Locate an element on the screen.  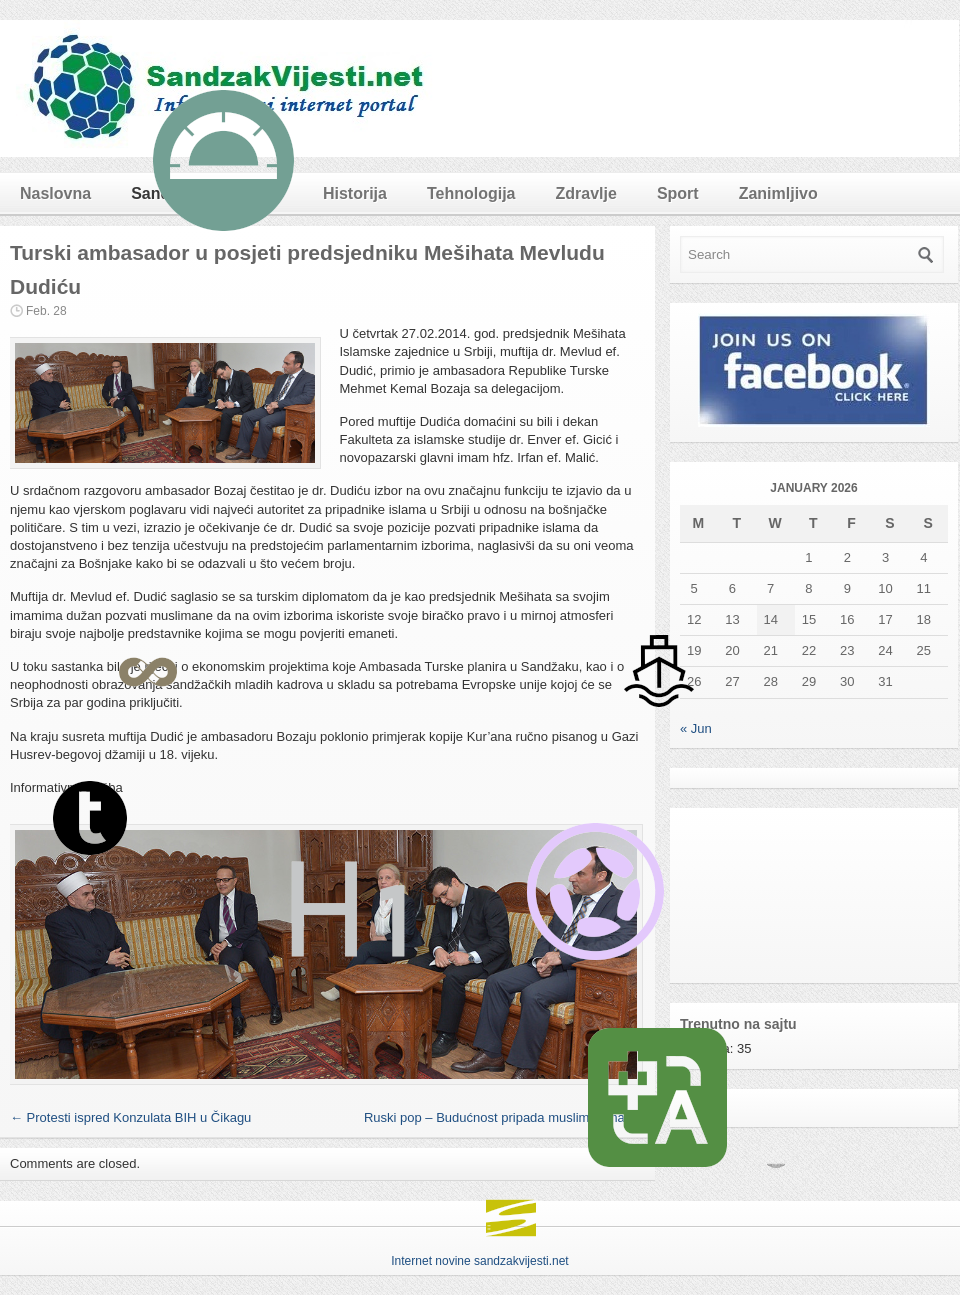
format text as heading level 1 is located at coordinates (351, 909).